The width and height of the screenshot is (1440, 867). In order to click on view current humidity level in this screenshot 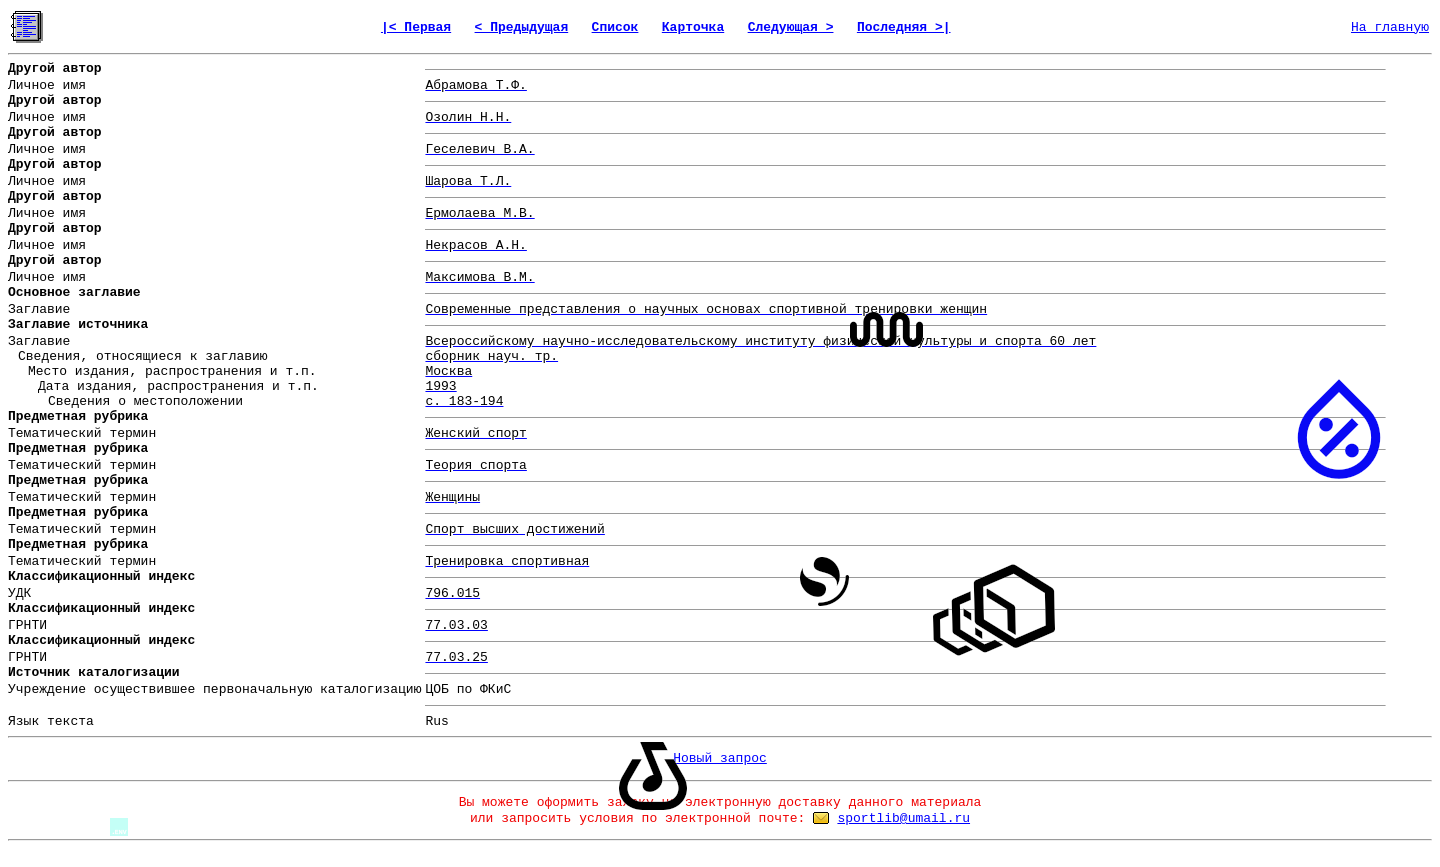, I will do `click(1339, 433)`.